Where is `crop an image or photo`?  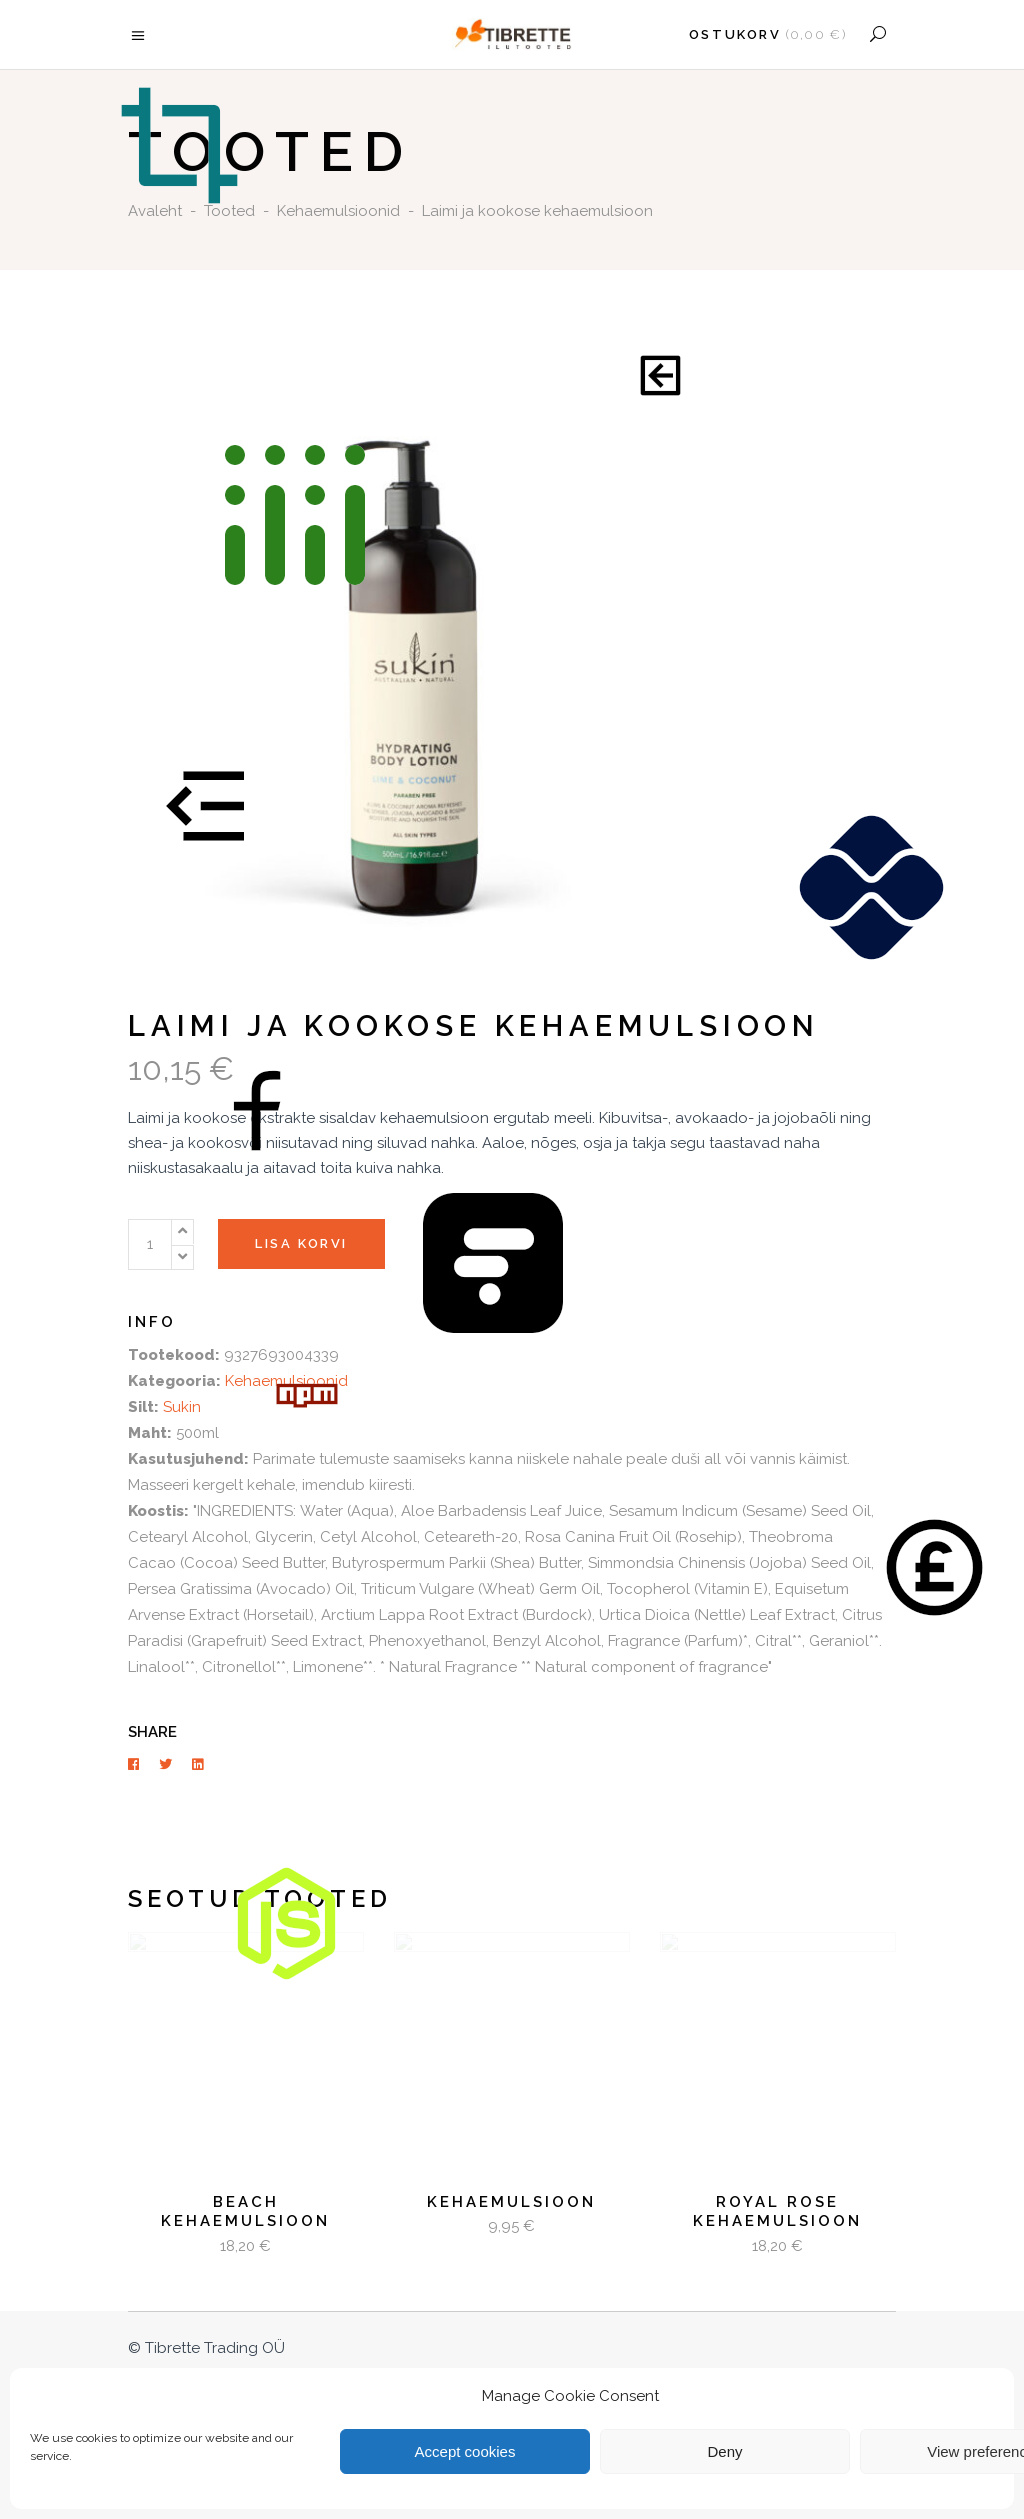
crop an image or photo is located at coordinates (179, 145).